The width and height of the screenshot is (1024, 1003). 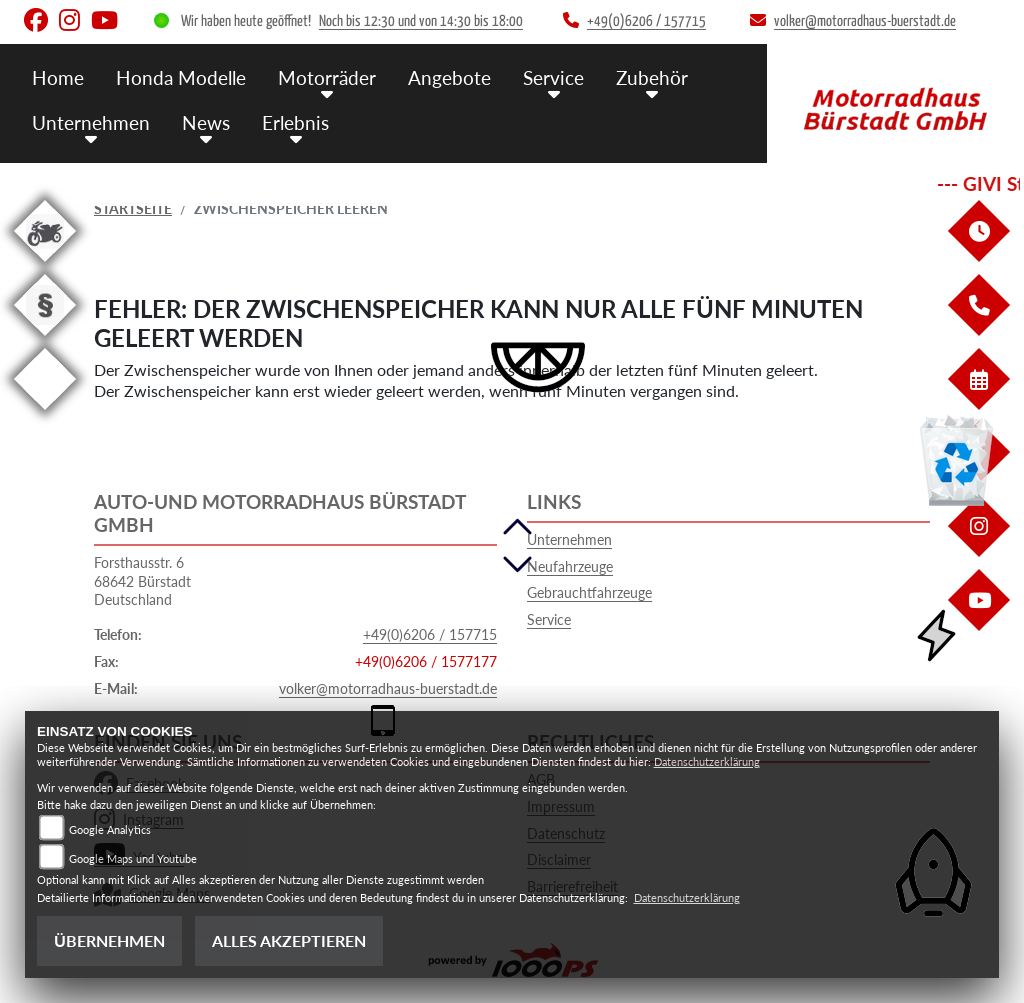 What do you see at coordinates (933, 875) in the screenshot?
I see `launch or deploy an application` at bounding box center [933, 875].